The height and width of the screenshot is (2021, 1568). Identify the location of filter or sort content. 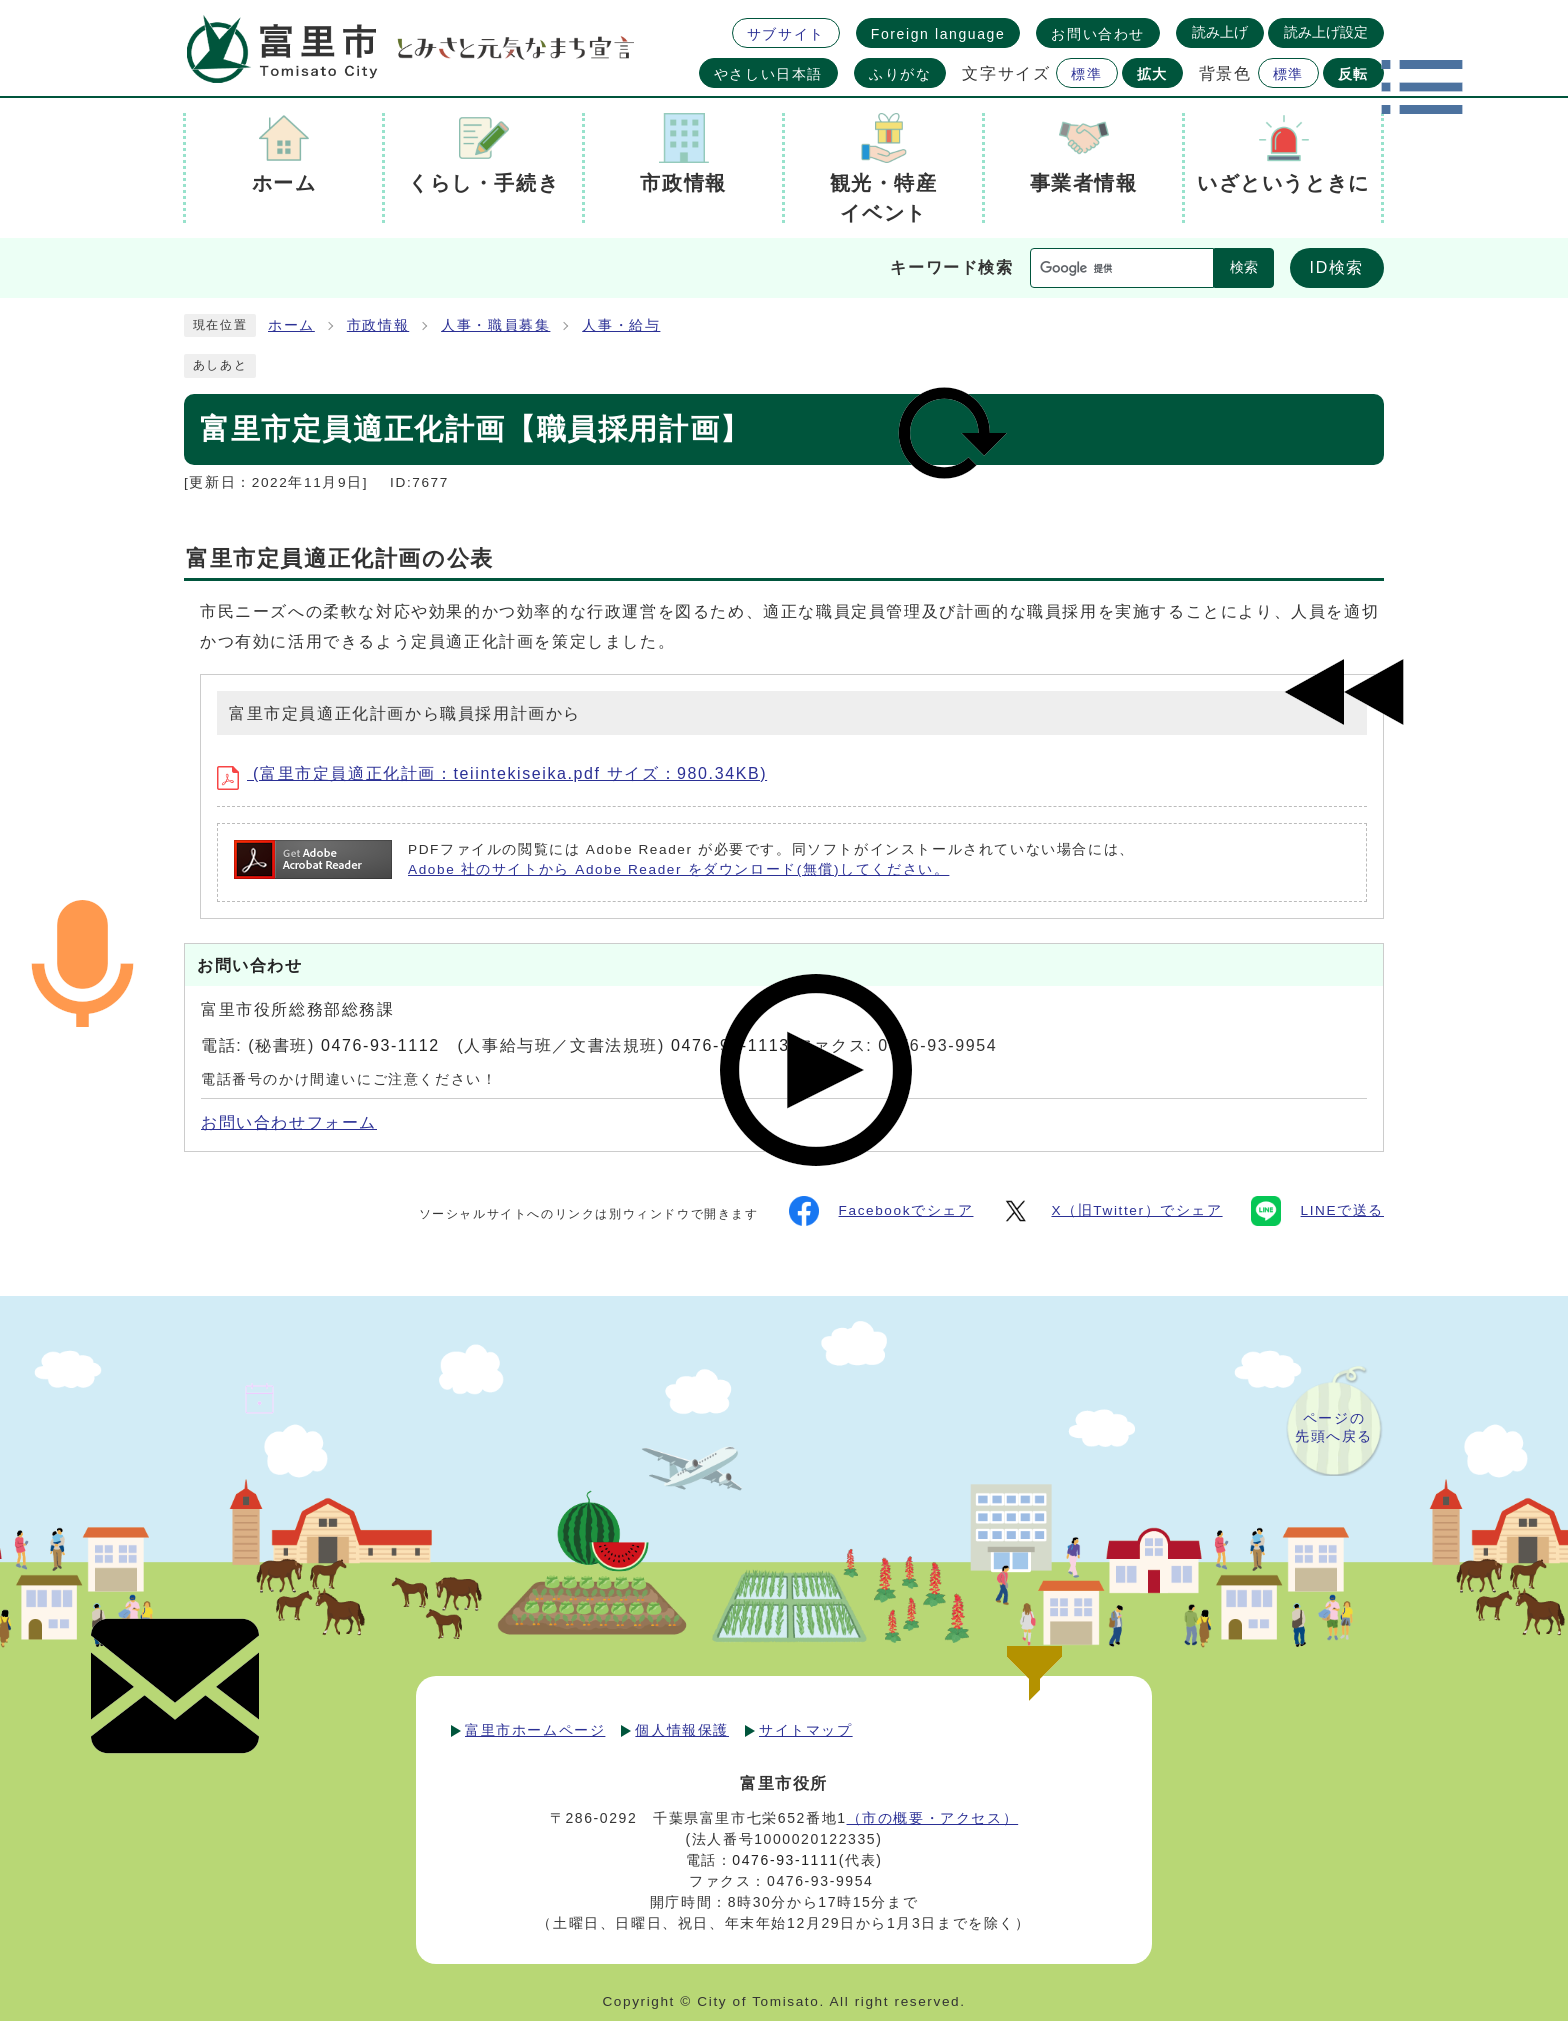
(1034, 1673).